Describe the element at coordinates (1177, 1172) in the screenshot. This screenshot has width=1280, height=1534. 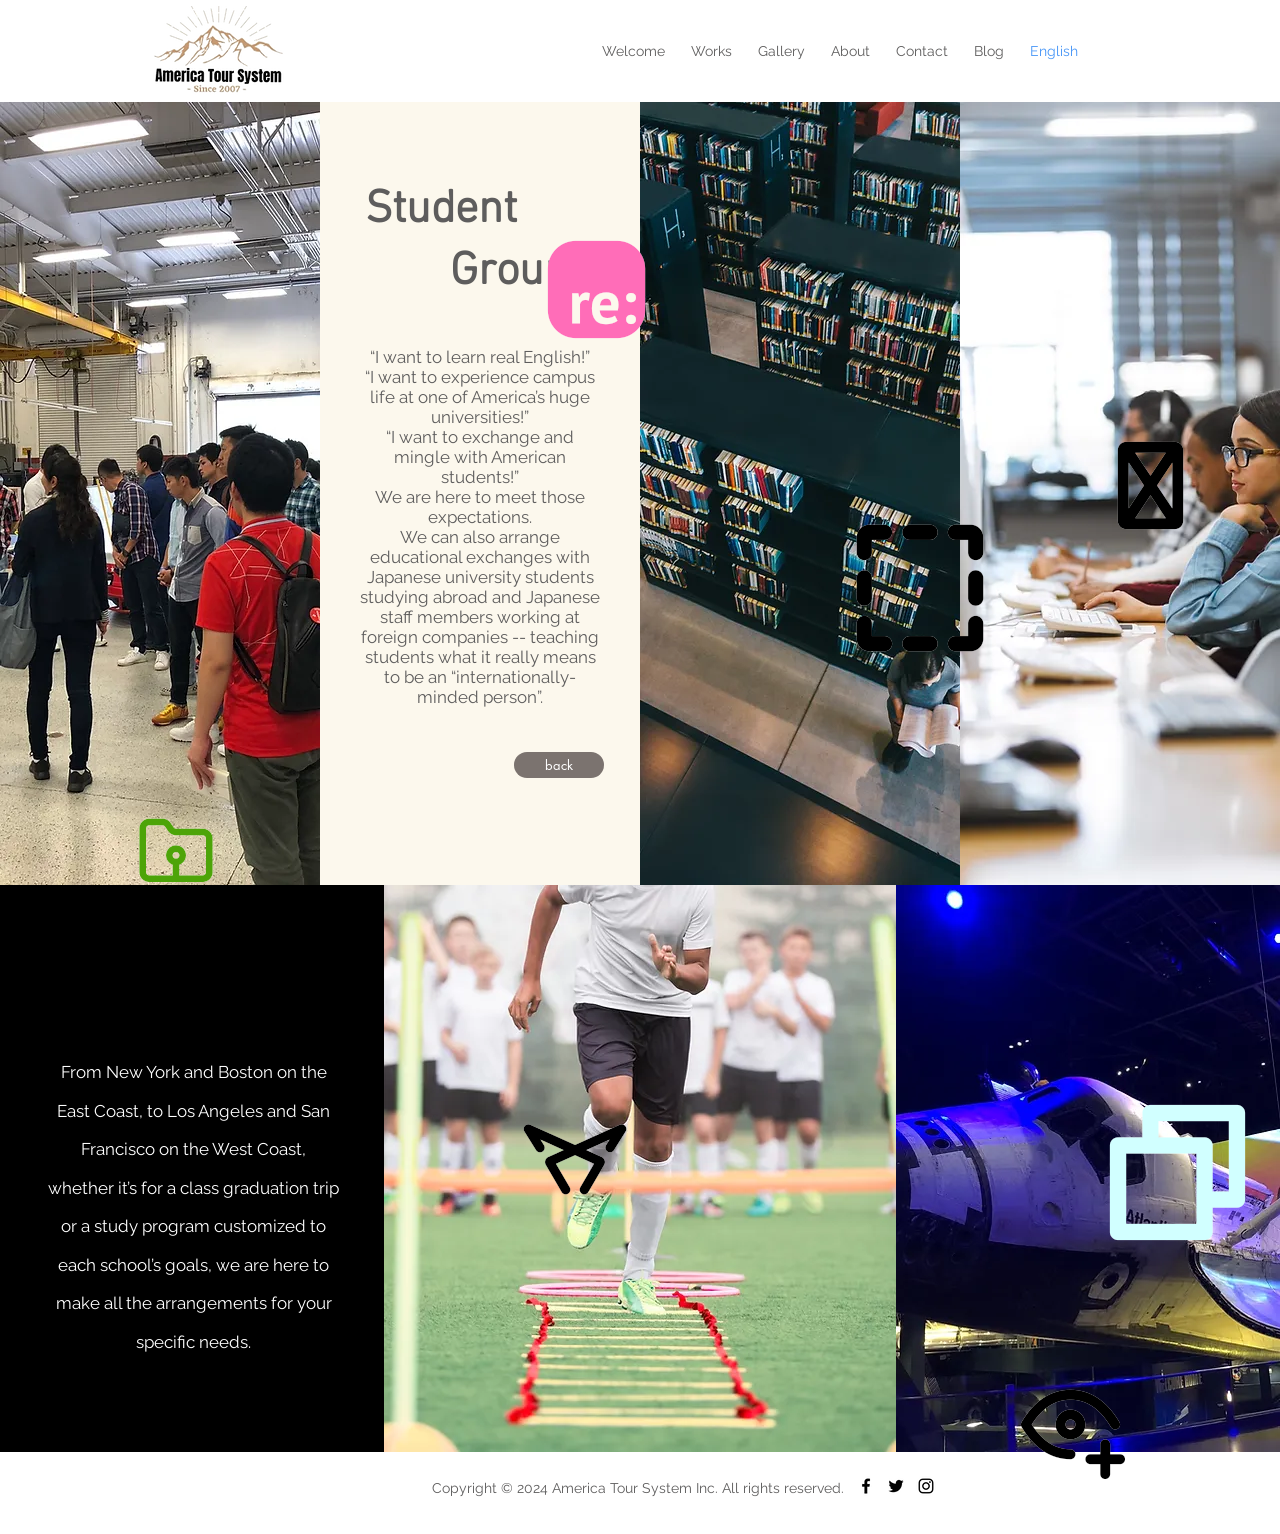
I see `copy to clipboard` at that location.